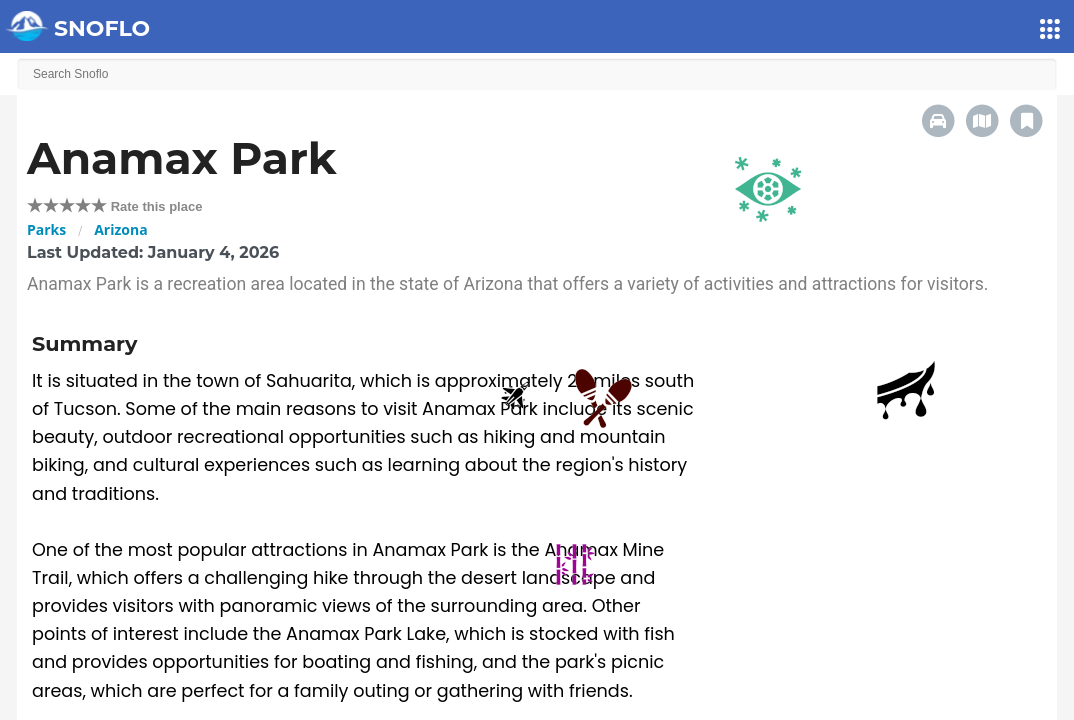 The width and height of the screenshot is (1074, 720). What do you see at coordinates (574, 564) in the screenshot?
I see `bamboo plant icon for nature or zen-themed content` at bounding box center [574, 564].